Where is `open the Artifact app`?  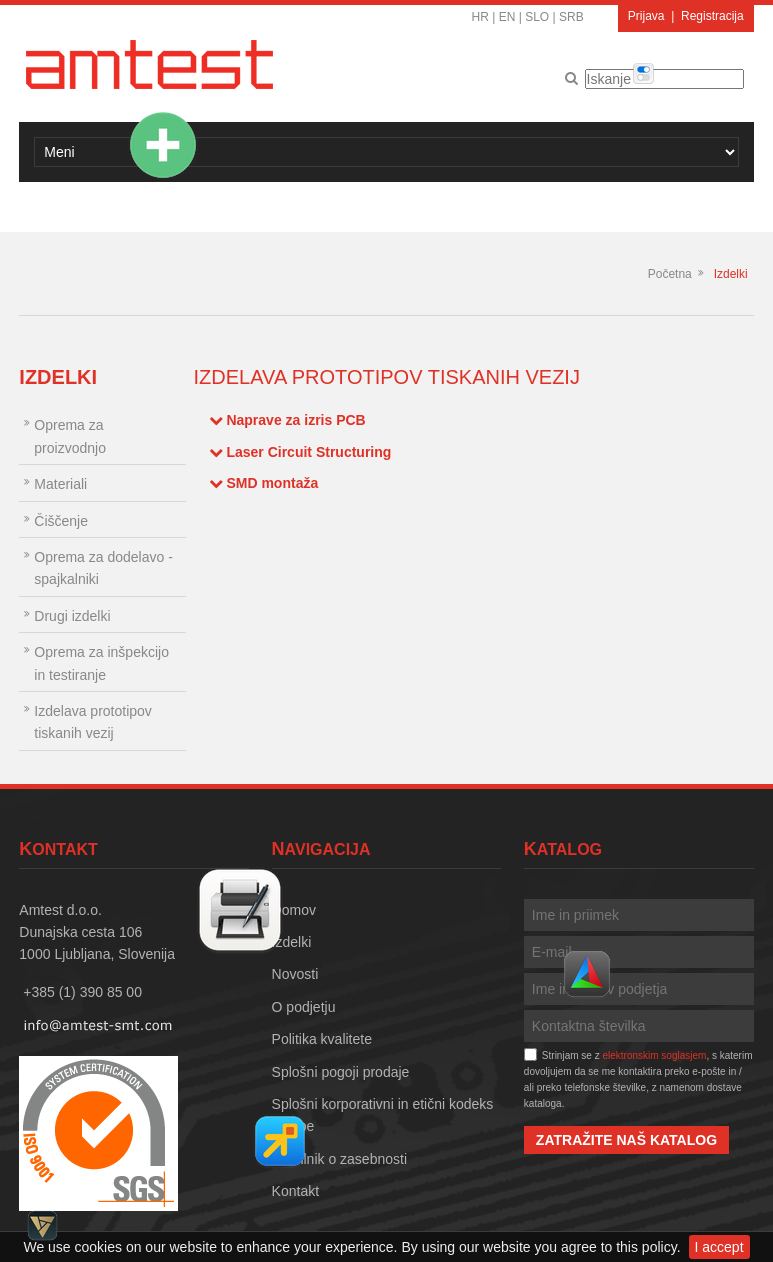 open the Artifact app is located at coordinates (42, 1225).